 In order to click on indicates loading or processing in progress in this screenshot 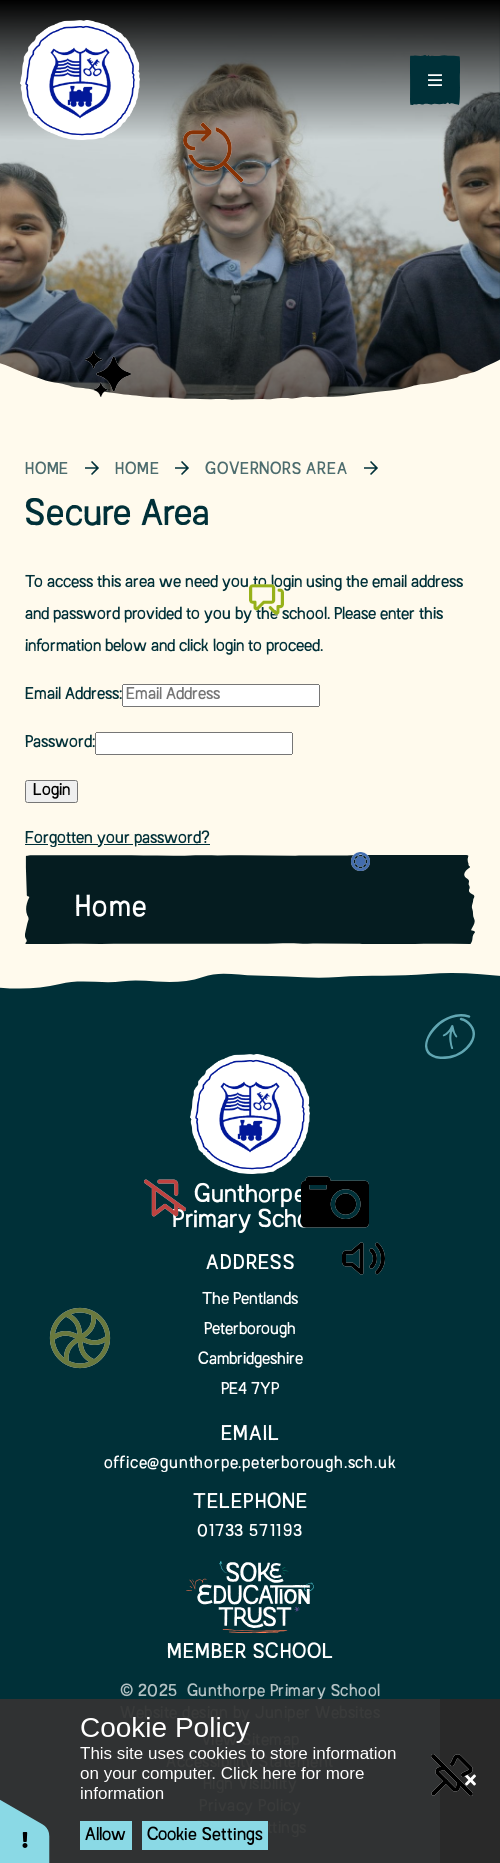, I will do `click(80, 1338)`.